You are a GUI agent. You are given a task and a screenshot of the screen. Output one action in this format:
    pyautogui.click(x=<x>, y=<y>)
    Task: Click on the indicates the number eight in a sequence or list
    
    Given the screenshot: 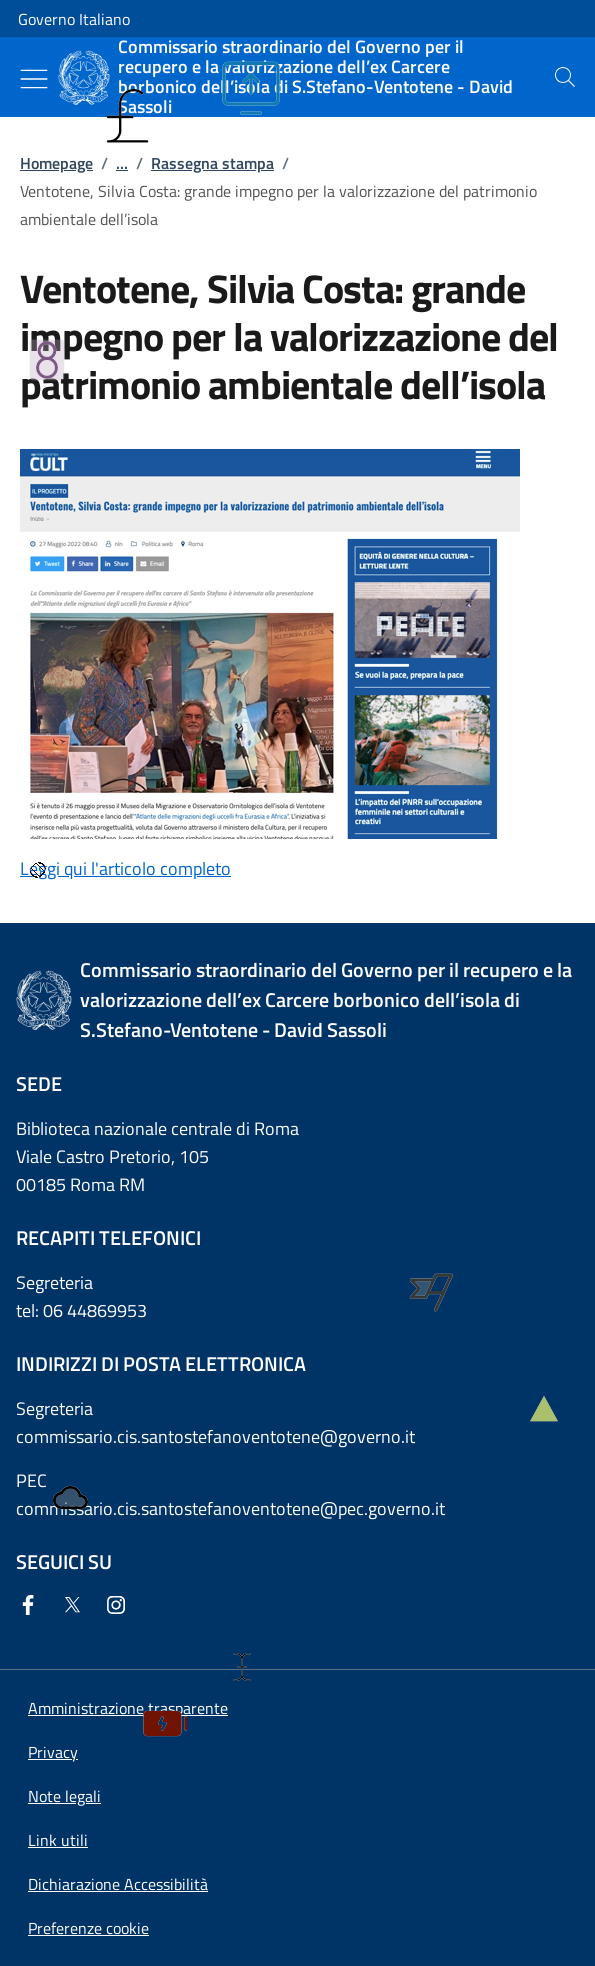 What is the action you would take?
    pyautogui.click(x=47, y=360)
    